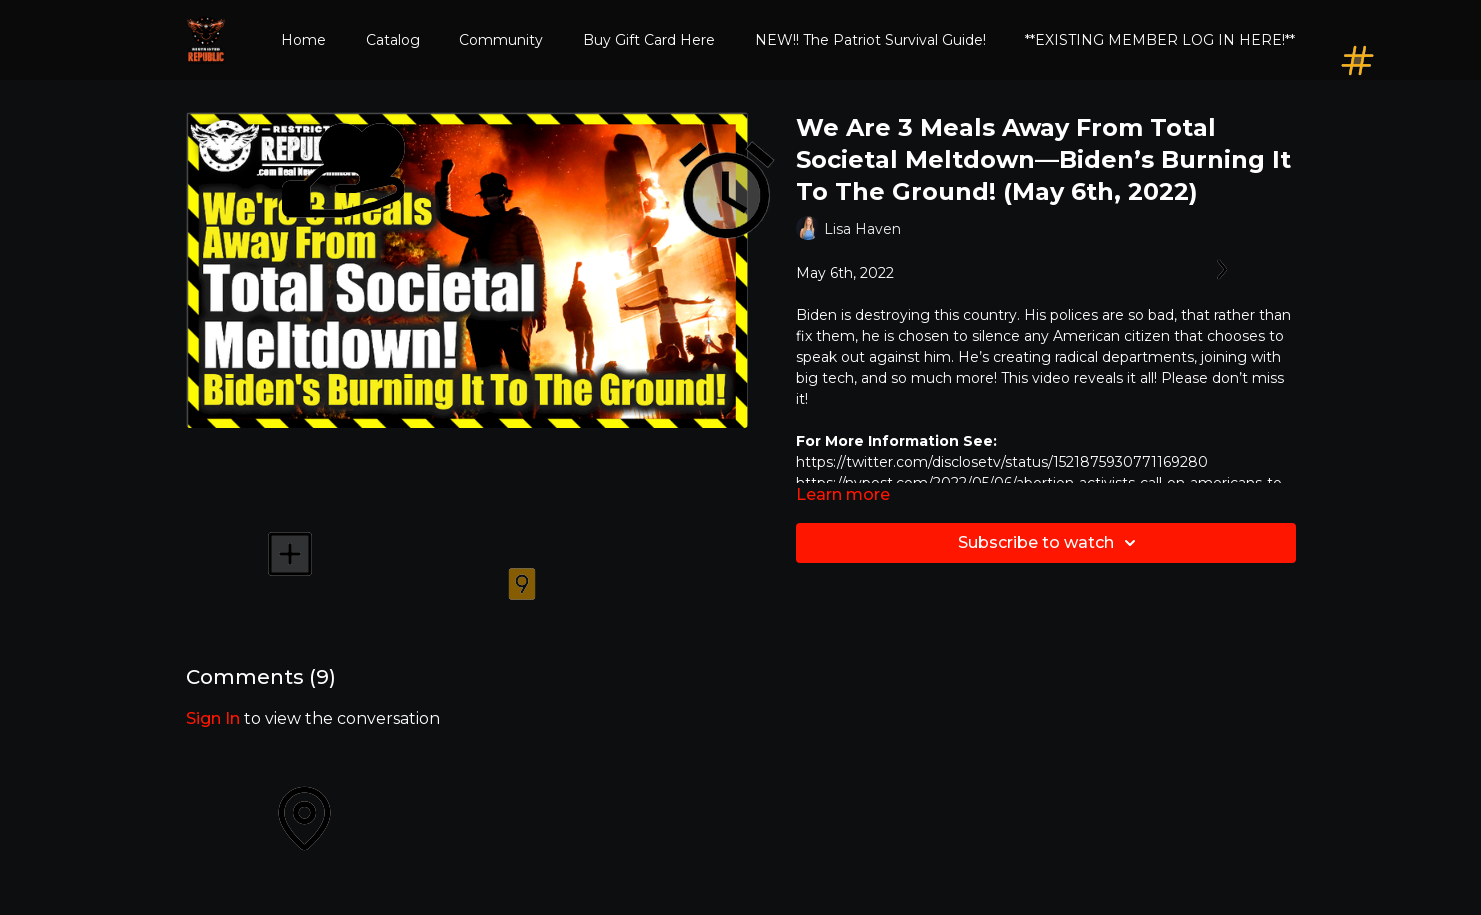  Describe the element at coordinates (1221, 269) in the screenshot. I see `navigate to the next item or screen` at that location.